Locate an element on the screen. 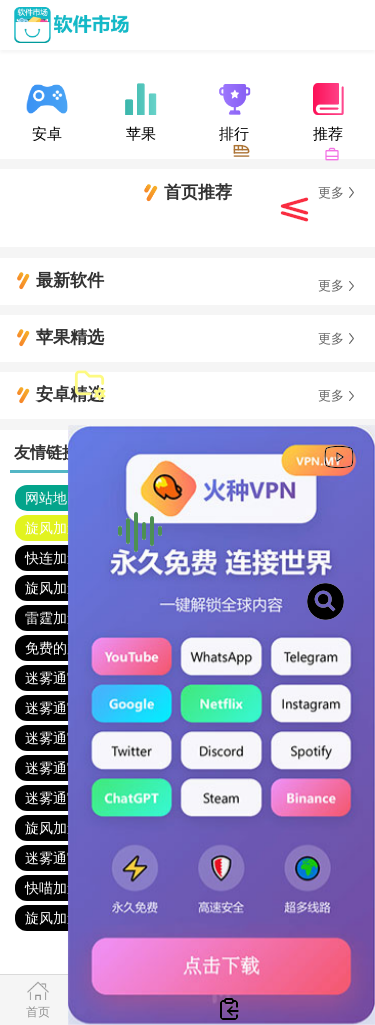 This screenshot has height=1025, width=375. access folder settings is located at coordinates (89, 383).